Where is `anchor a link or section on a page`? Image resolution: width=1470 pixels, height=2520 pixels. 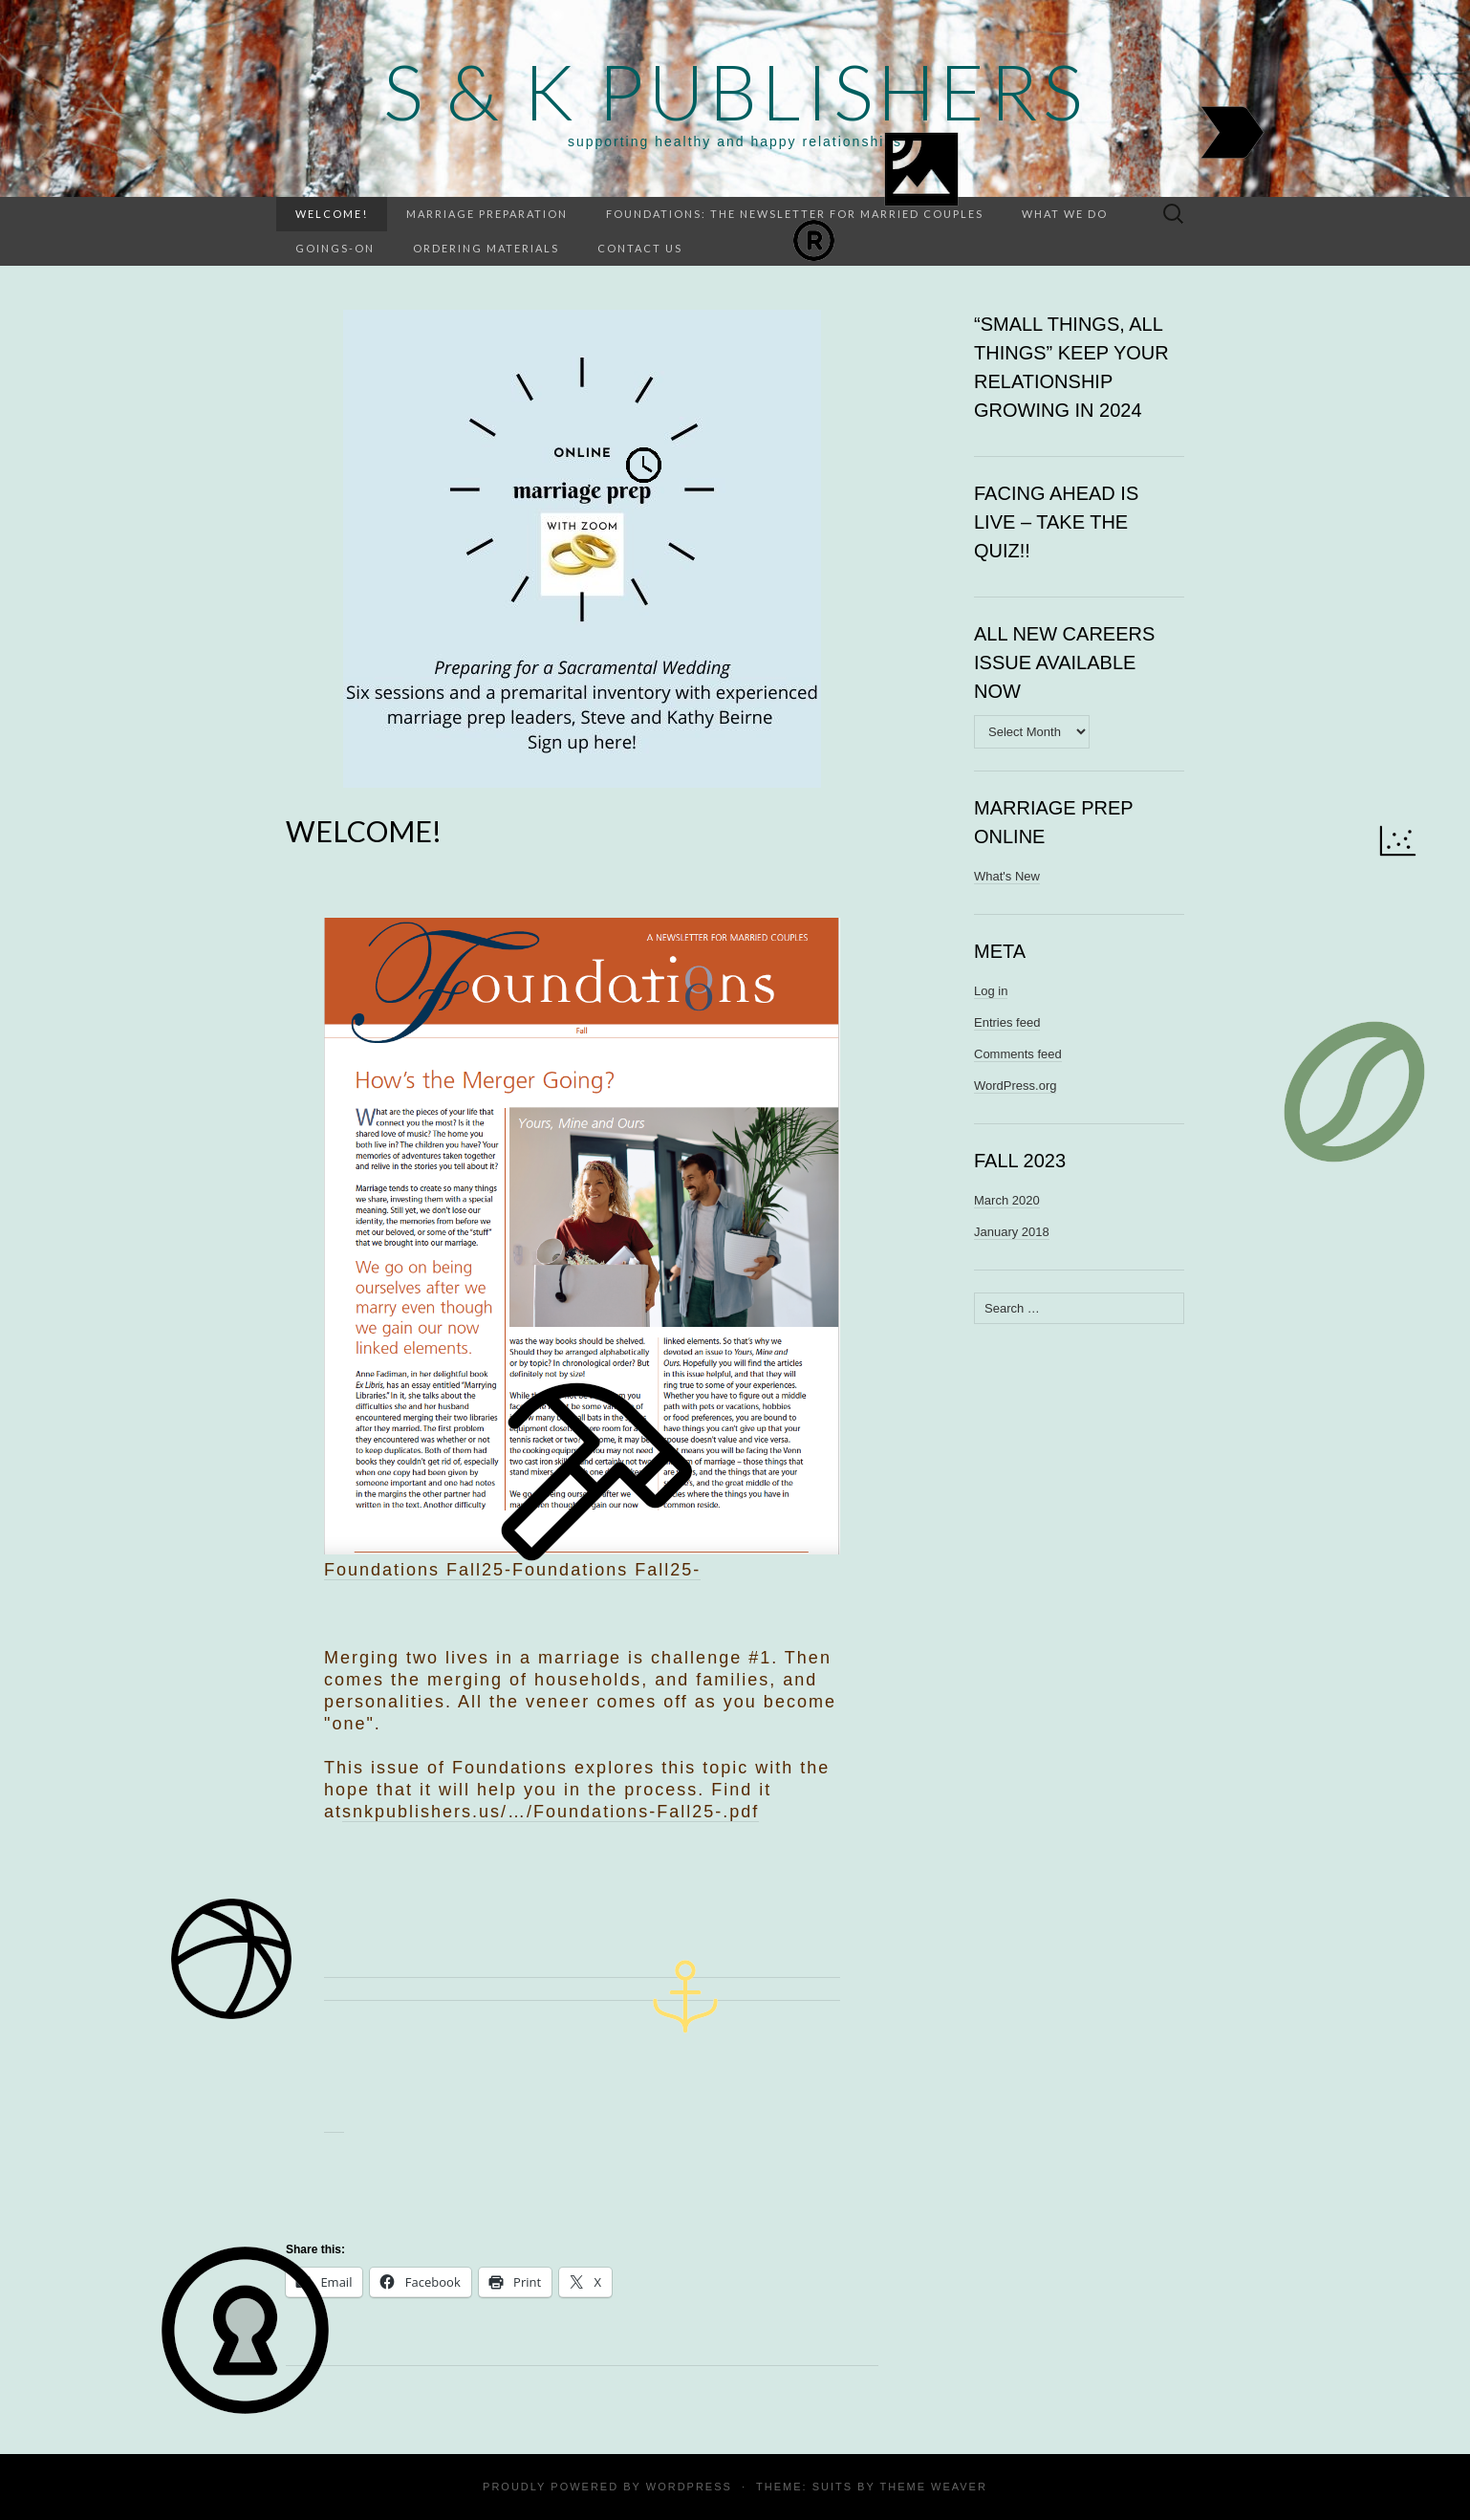
anchor a link or section on a page is located at coordinates (685, 1995).